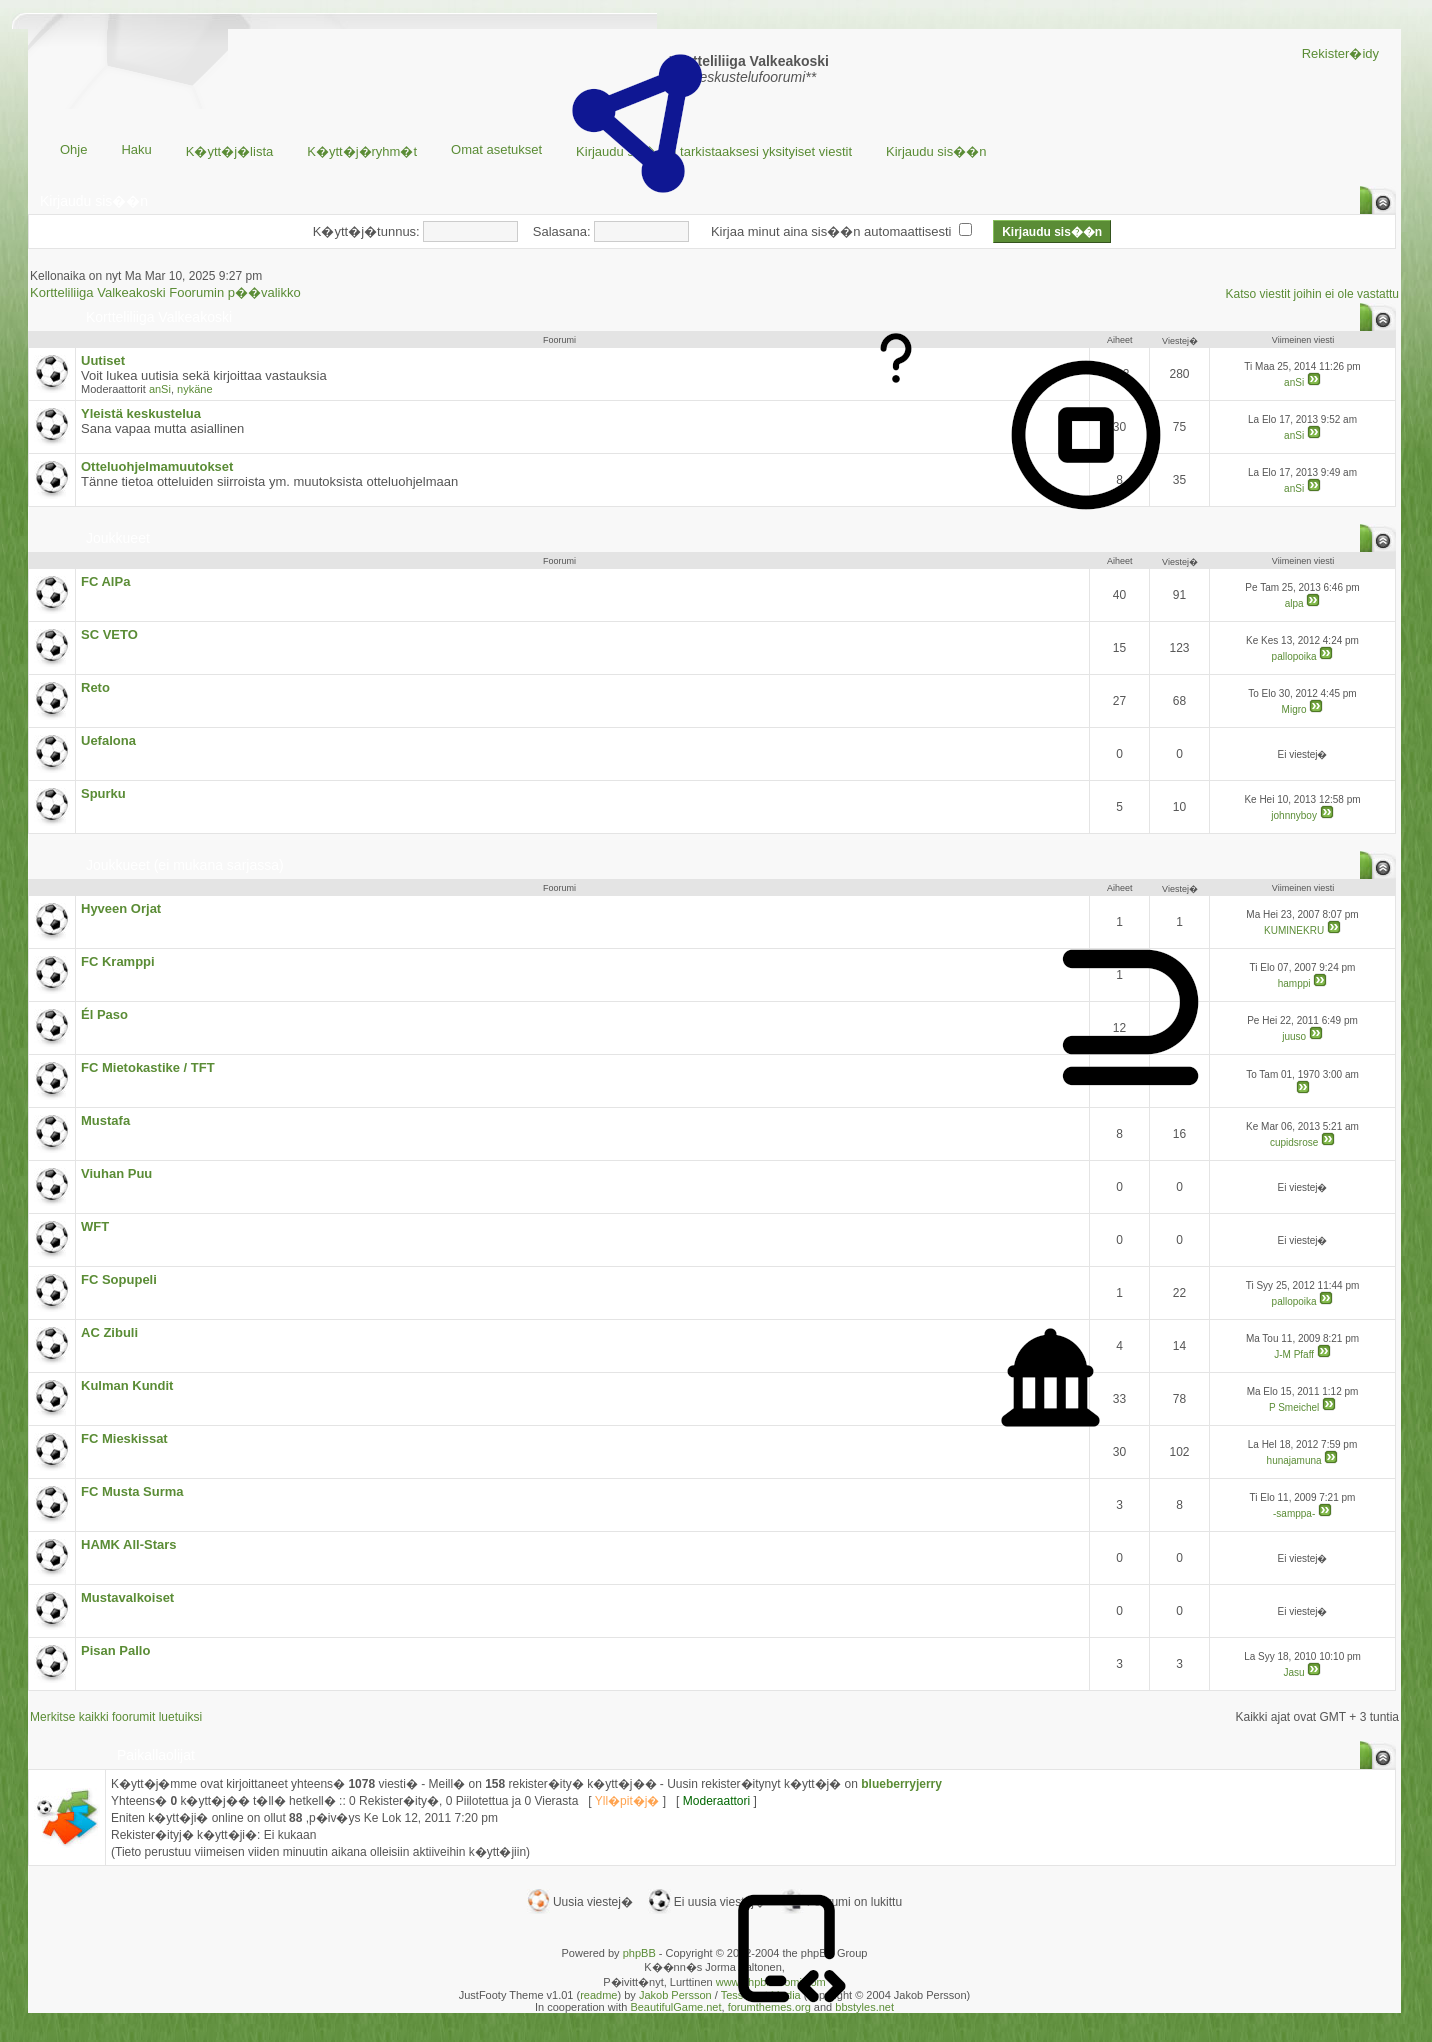 The width and height of the screenshot is (1432, 2042). I want to click on stop media playback, so click(1086, 435).